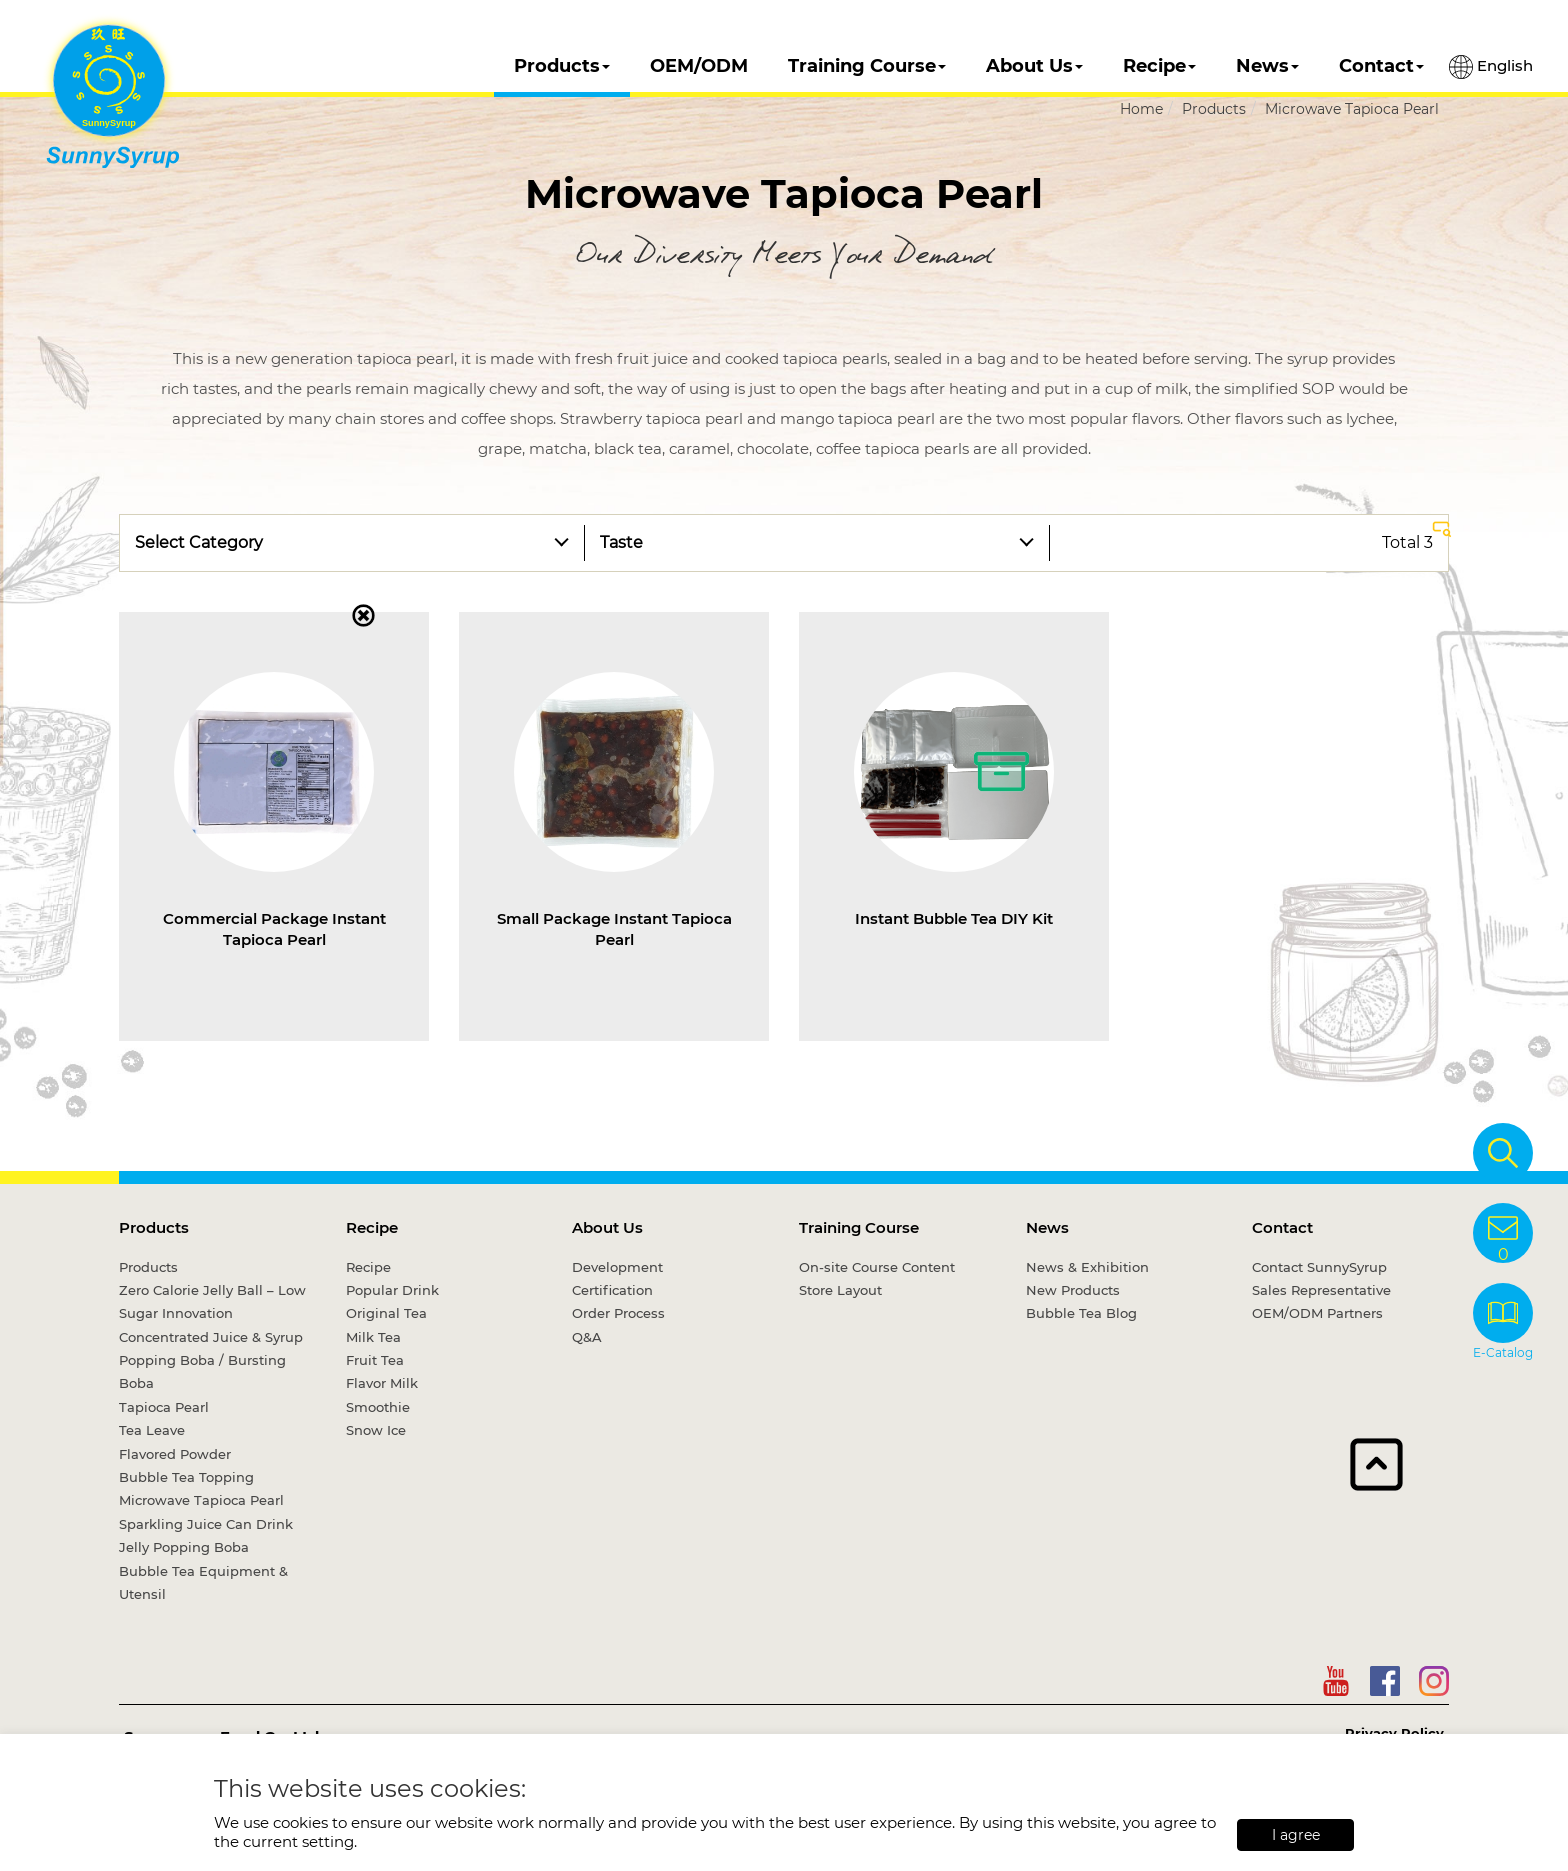 The height and width of the screenshot is (1871, 1568). What do you see at coordinates (1001, 771) in the screenshot?
I see `archive selected items` at bounding box center [1001, 771].